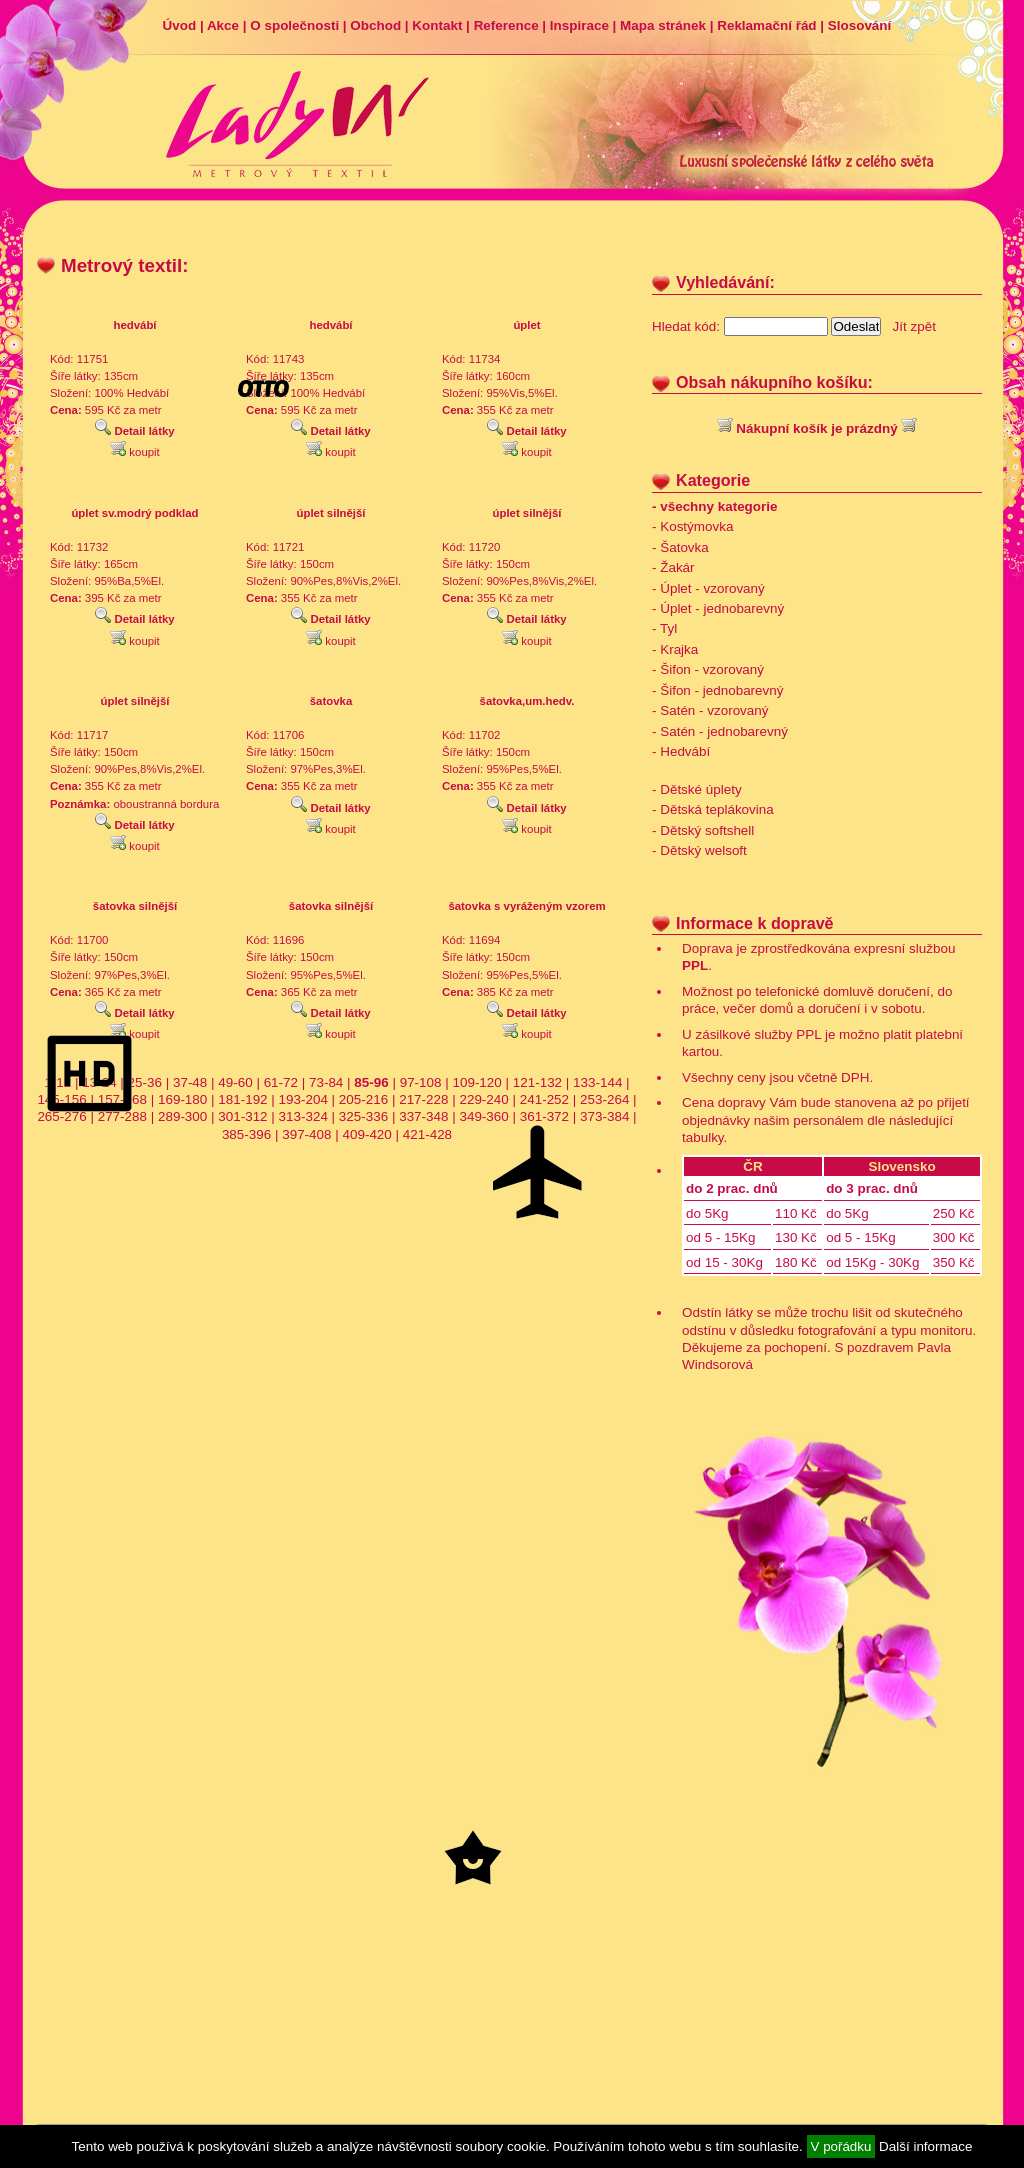 This screenshot has width=1024, height=2168. I want to click on enable airplane mode, so click(535, 1172).